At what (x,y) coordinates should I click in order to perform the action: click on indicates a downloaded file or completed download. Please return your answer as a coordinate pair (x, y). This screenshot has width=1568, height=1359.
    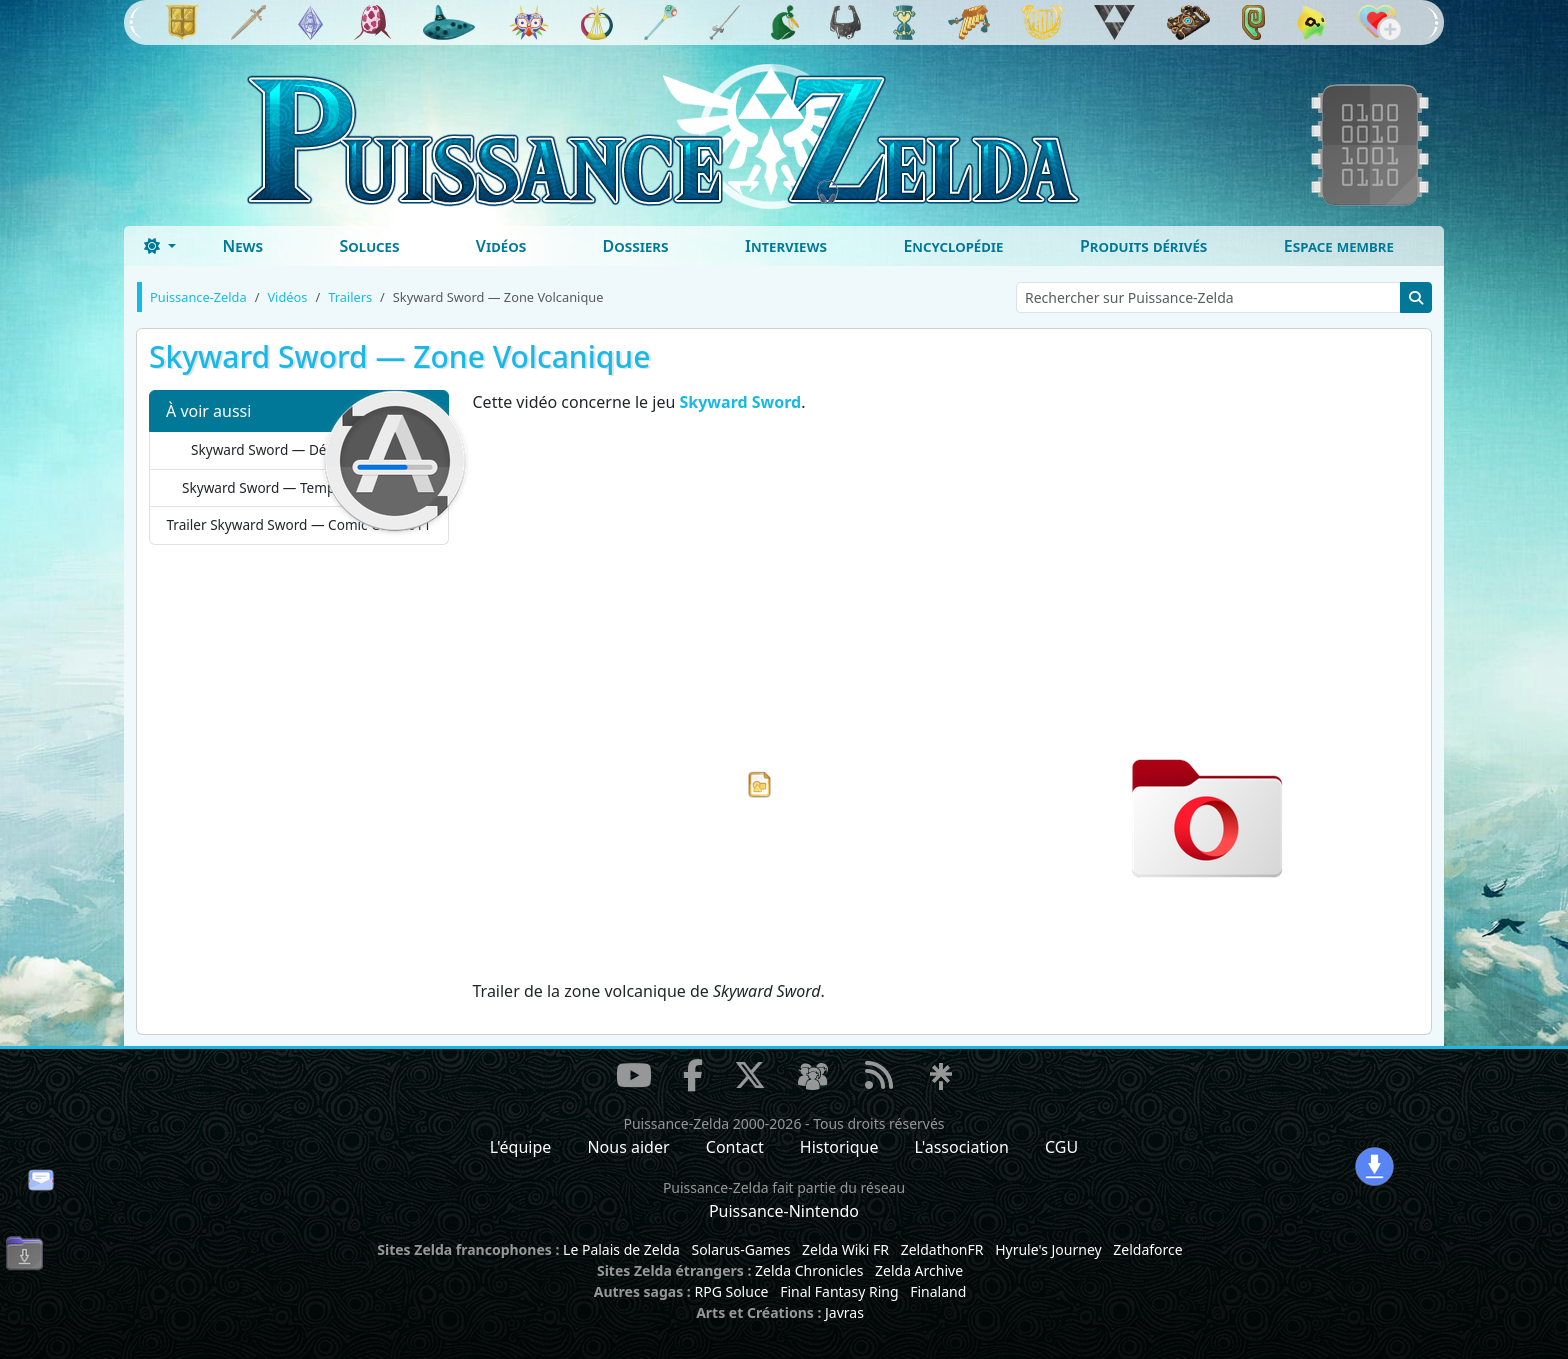
    Looking at the image, I should click on (1374, 1166).